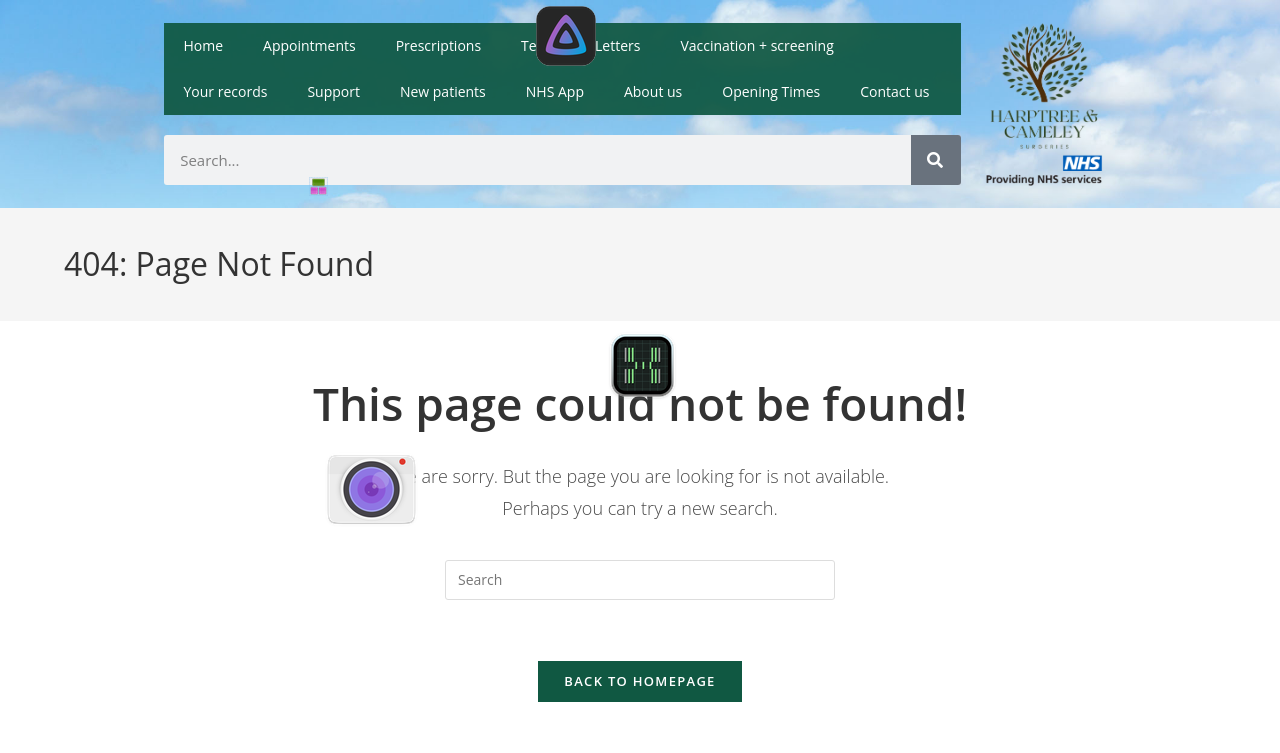 This screenshot has width=1280, height=753. I want to click on open htop system monitor, so click(642, 365).